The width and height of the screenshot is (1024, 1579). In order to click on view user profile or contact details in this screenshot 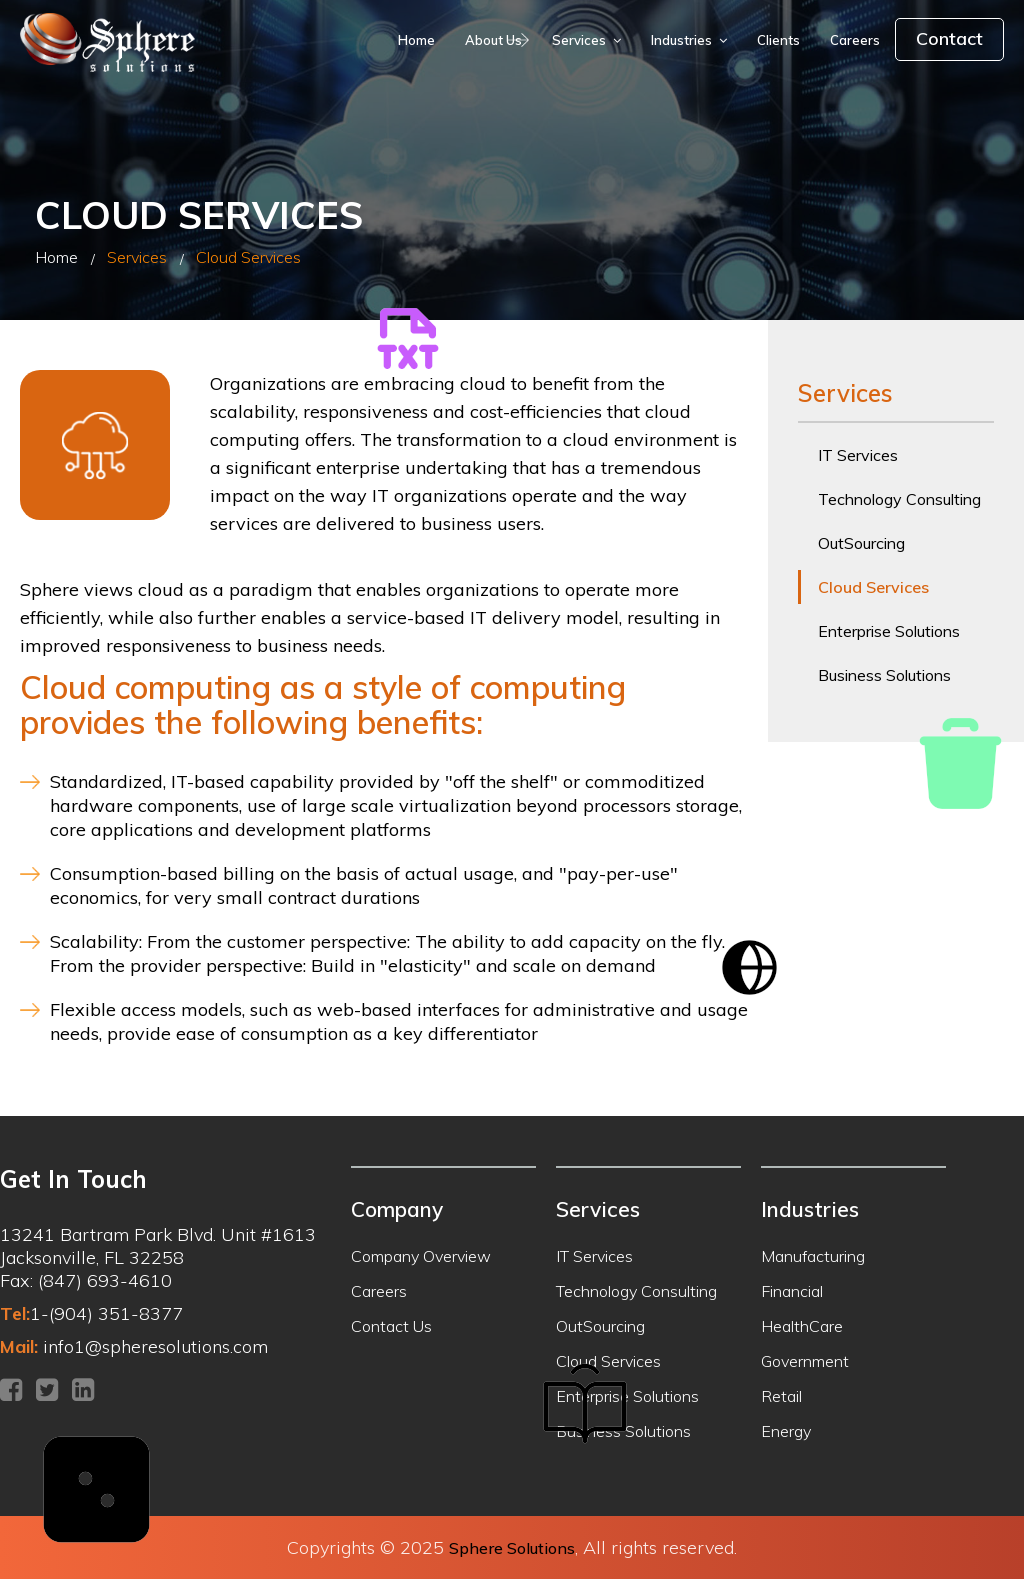, I will do `click(585, 1402)`.